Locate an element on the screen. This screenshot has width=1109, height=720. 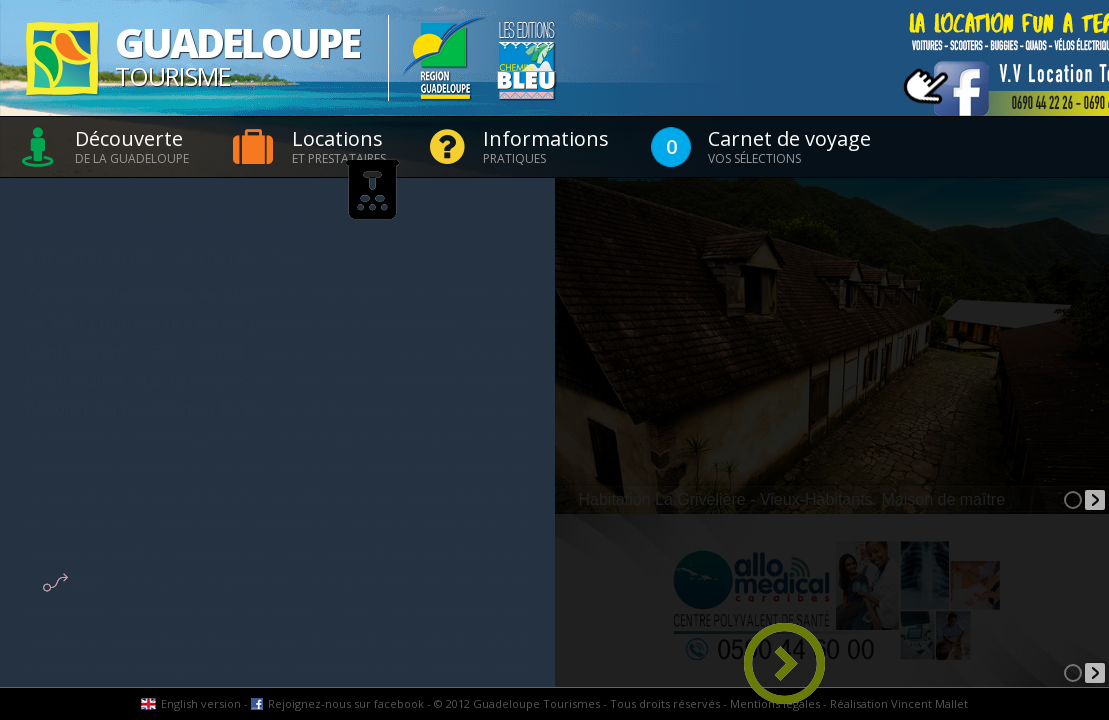
indicates a workflow or process flow direction is located at coordinates (55, 582).